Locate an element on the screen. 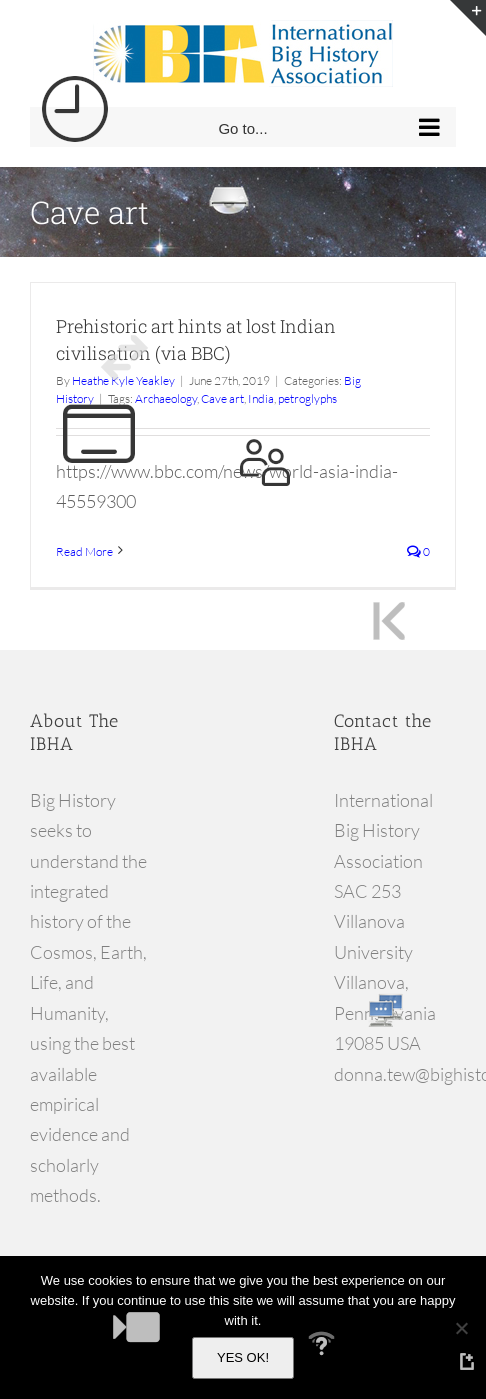 This screenshot has height=1399, width=486. indicates idle network activity is located at coordinates (124, 357).